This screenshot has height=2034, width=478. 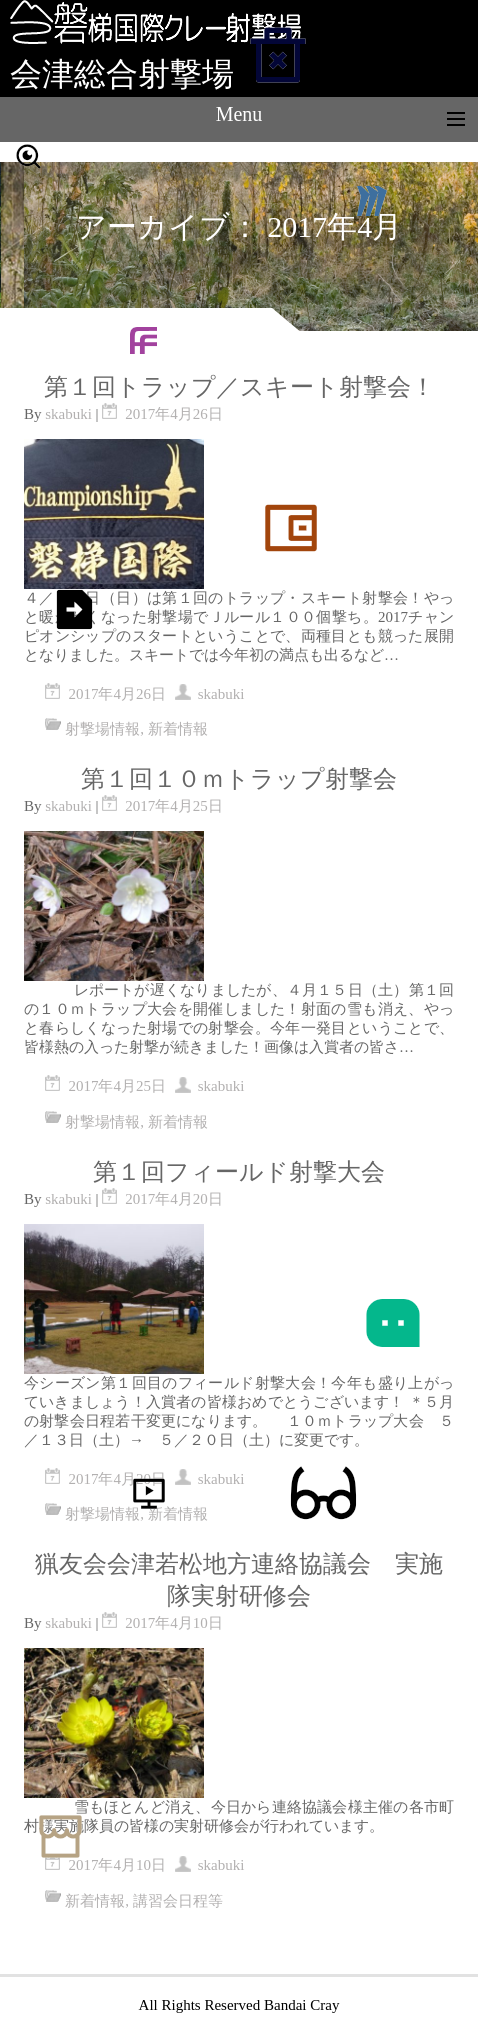 What do you see at coordinates (278, 55) in the screenshot?
I see `delete selected item` at bounding box center [278, 55].